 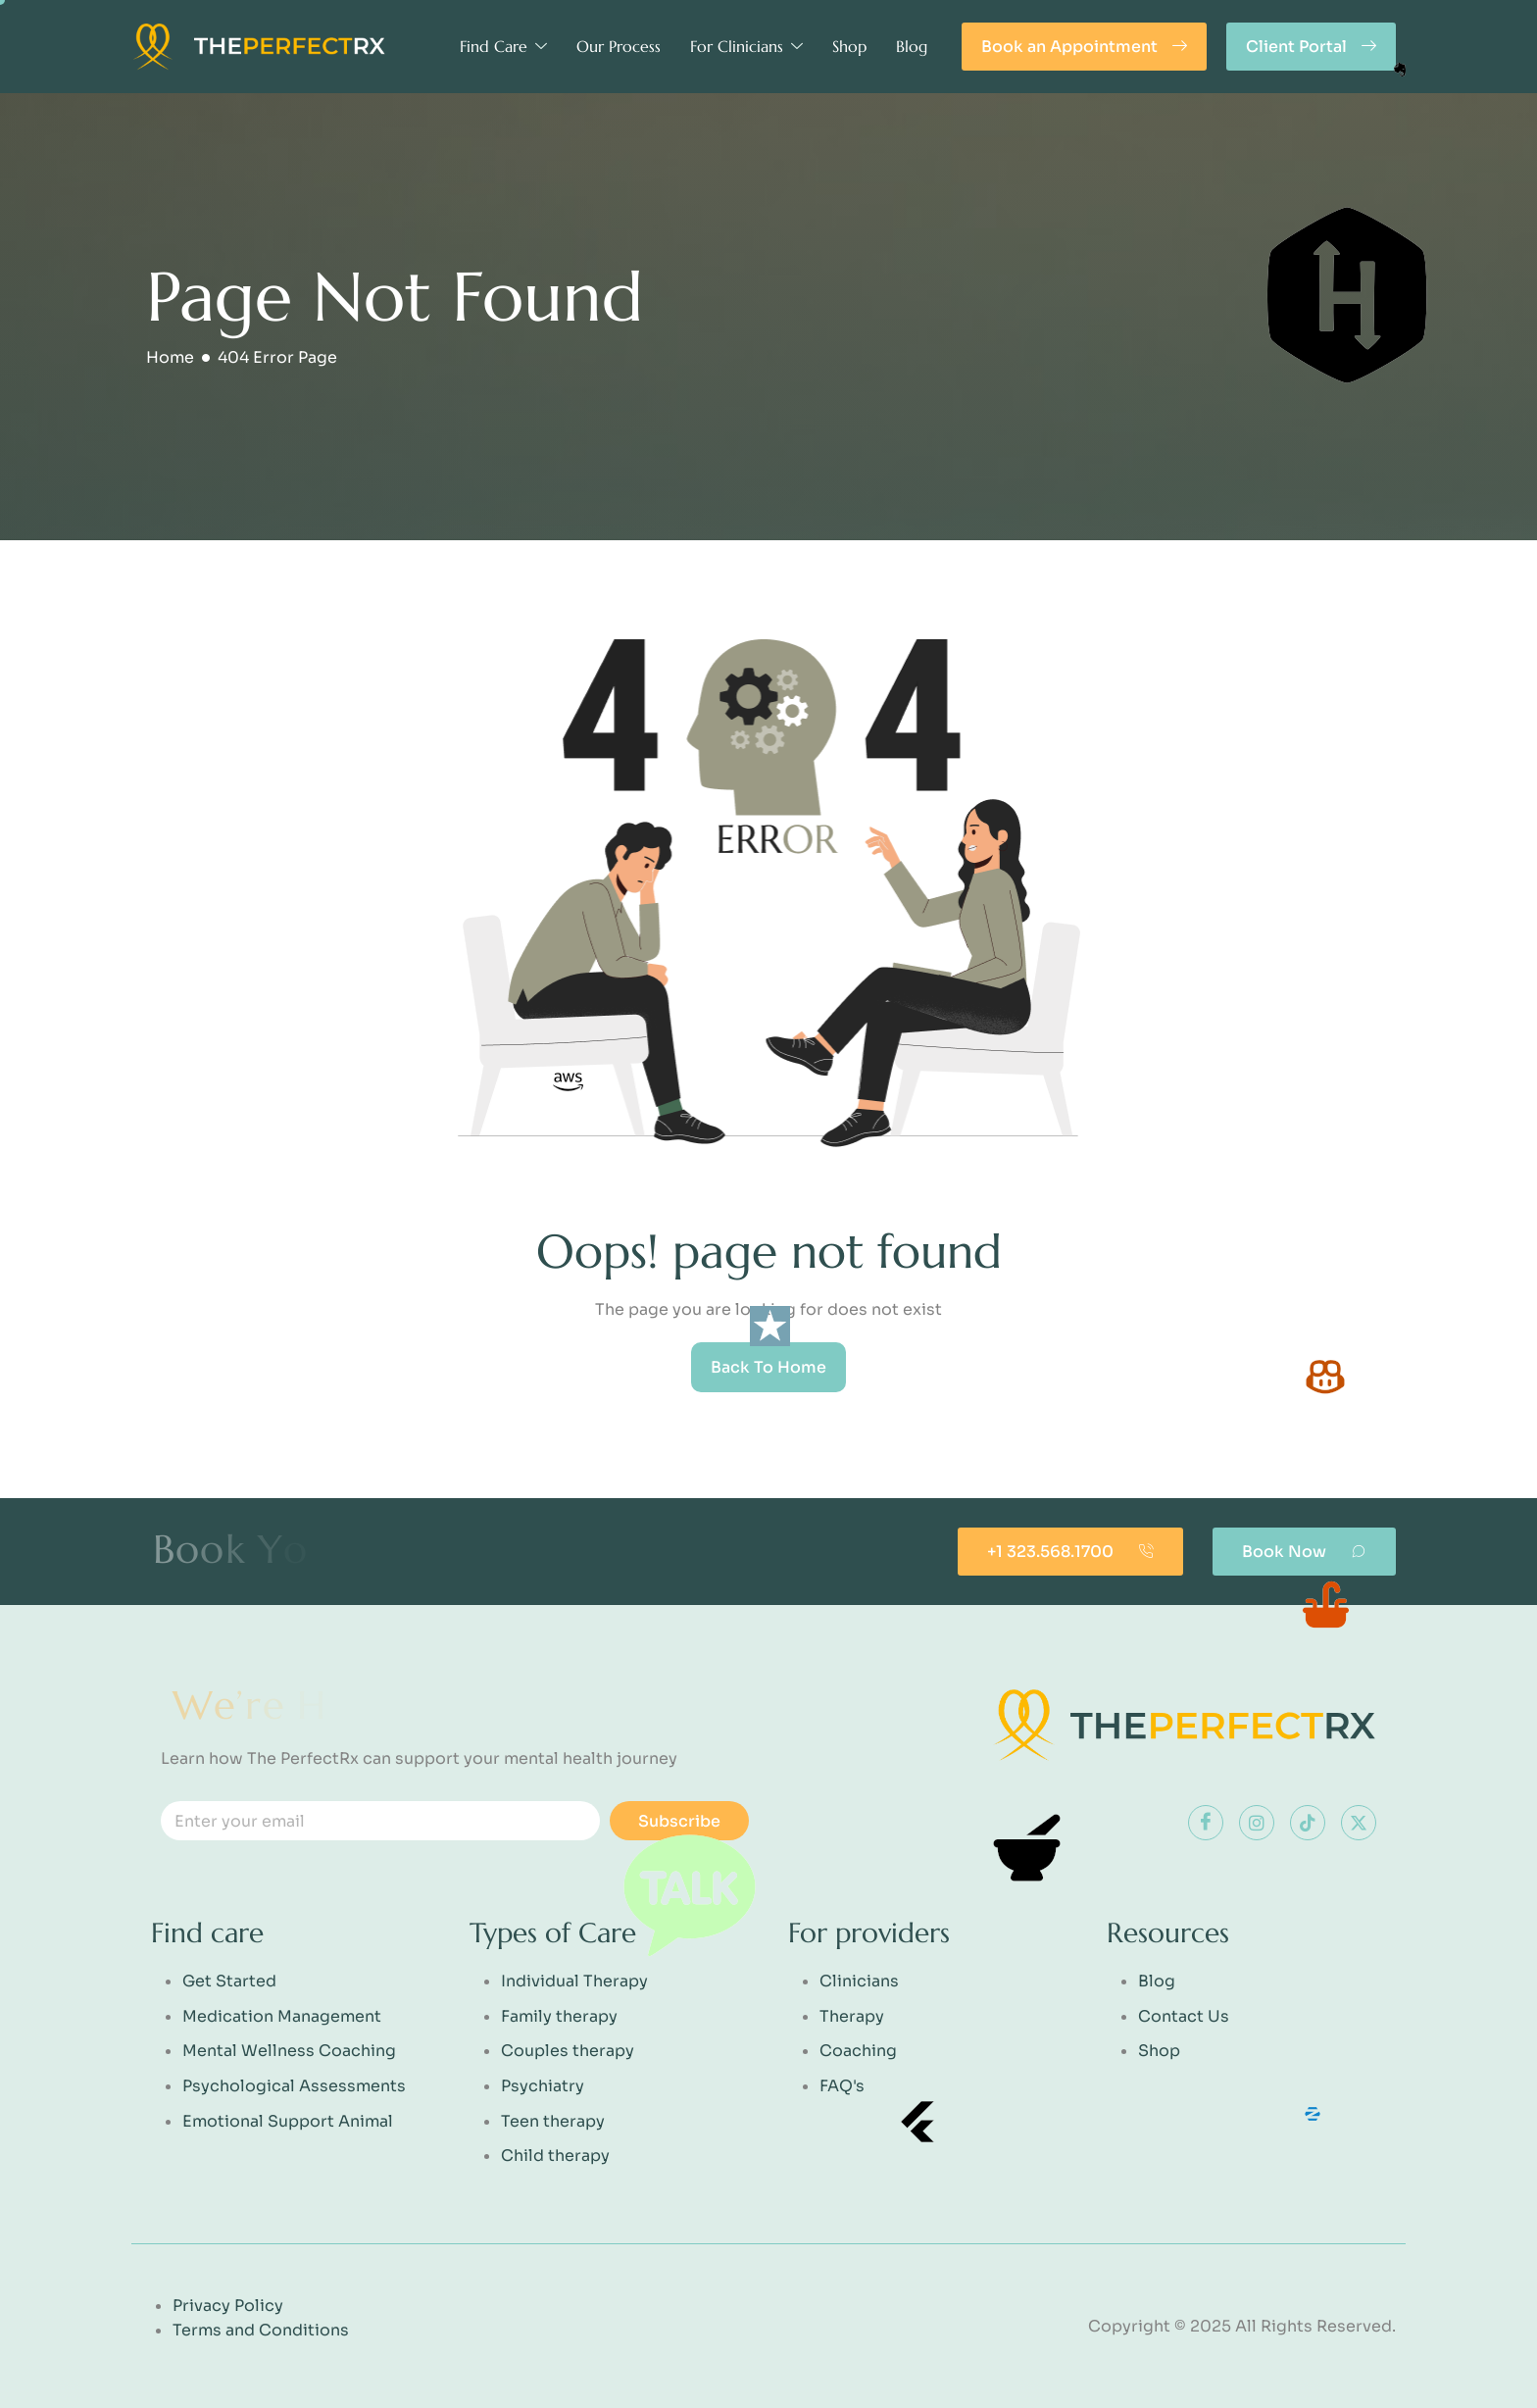 I want to click on open evernote app, so click(x=1400, y=70).